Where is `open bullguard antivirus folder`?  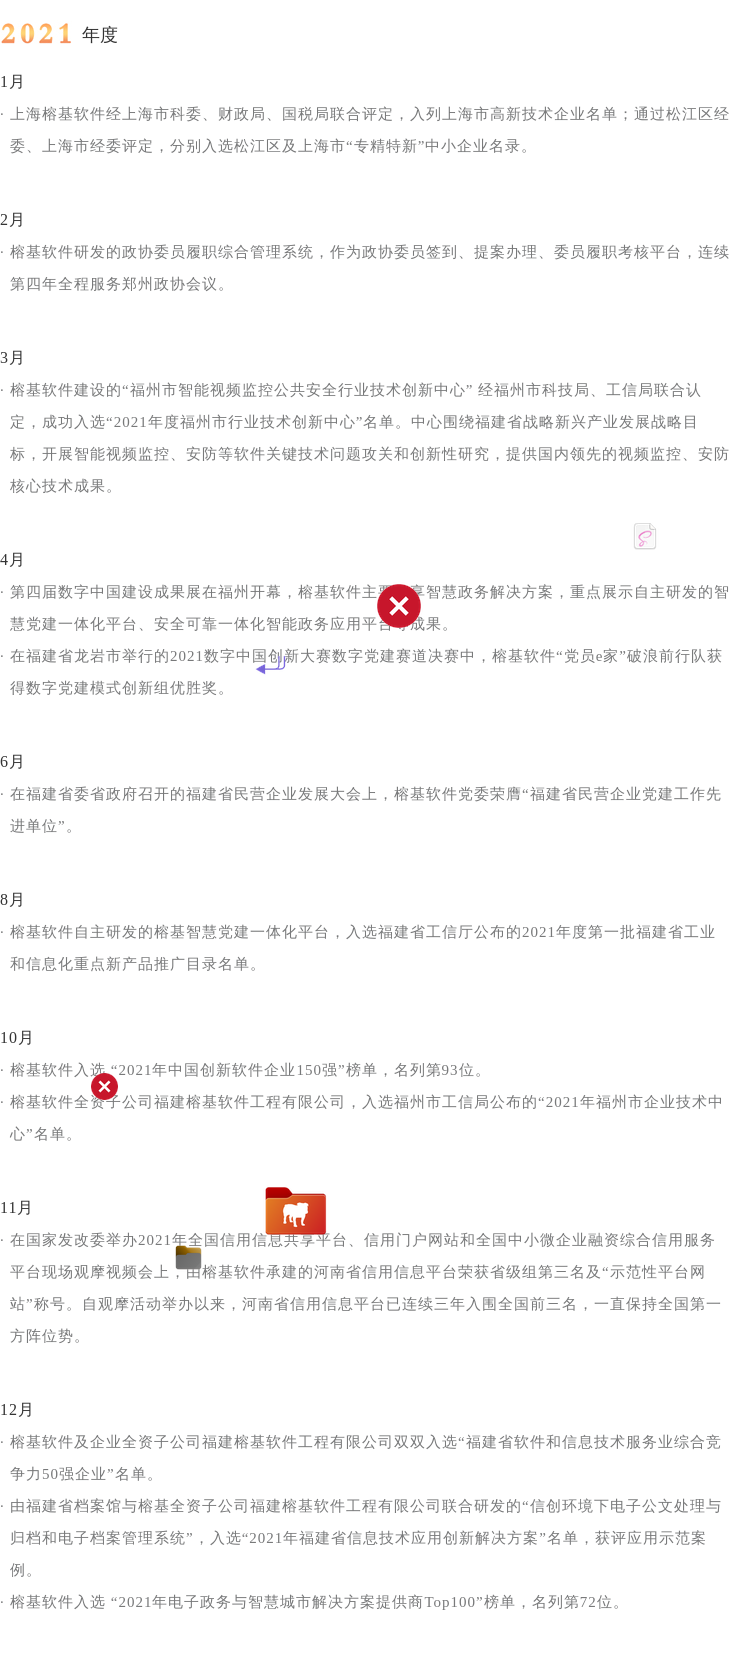 open bullguard antivirus folder is located at coordinates (295, 1212).